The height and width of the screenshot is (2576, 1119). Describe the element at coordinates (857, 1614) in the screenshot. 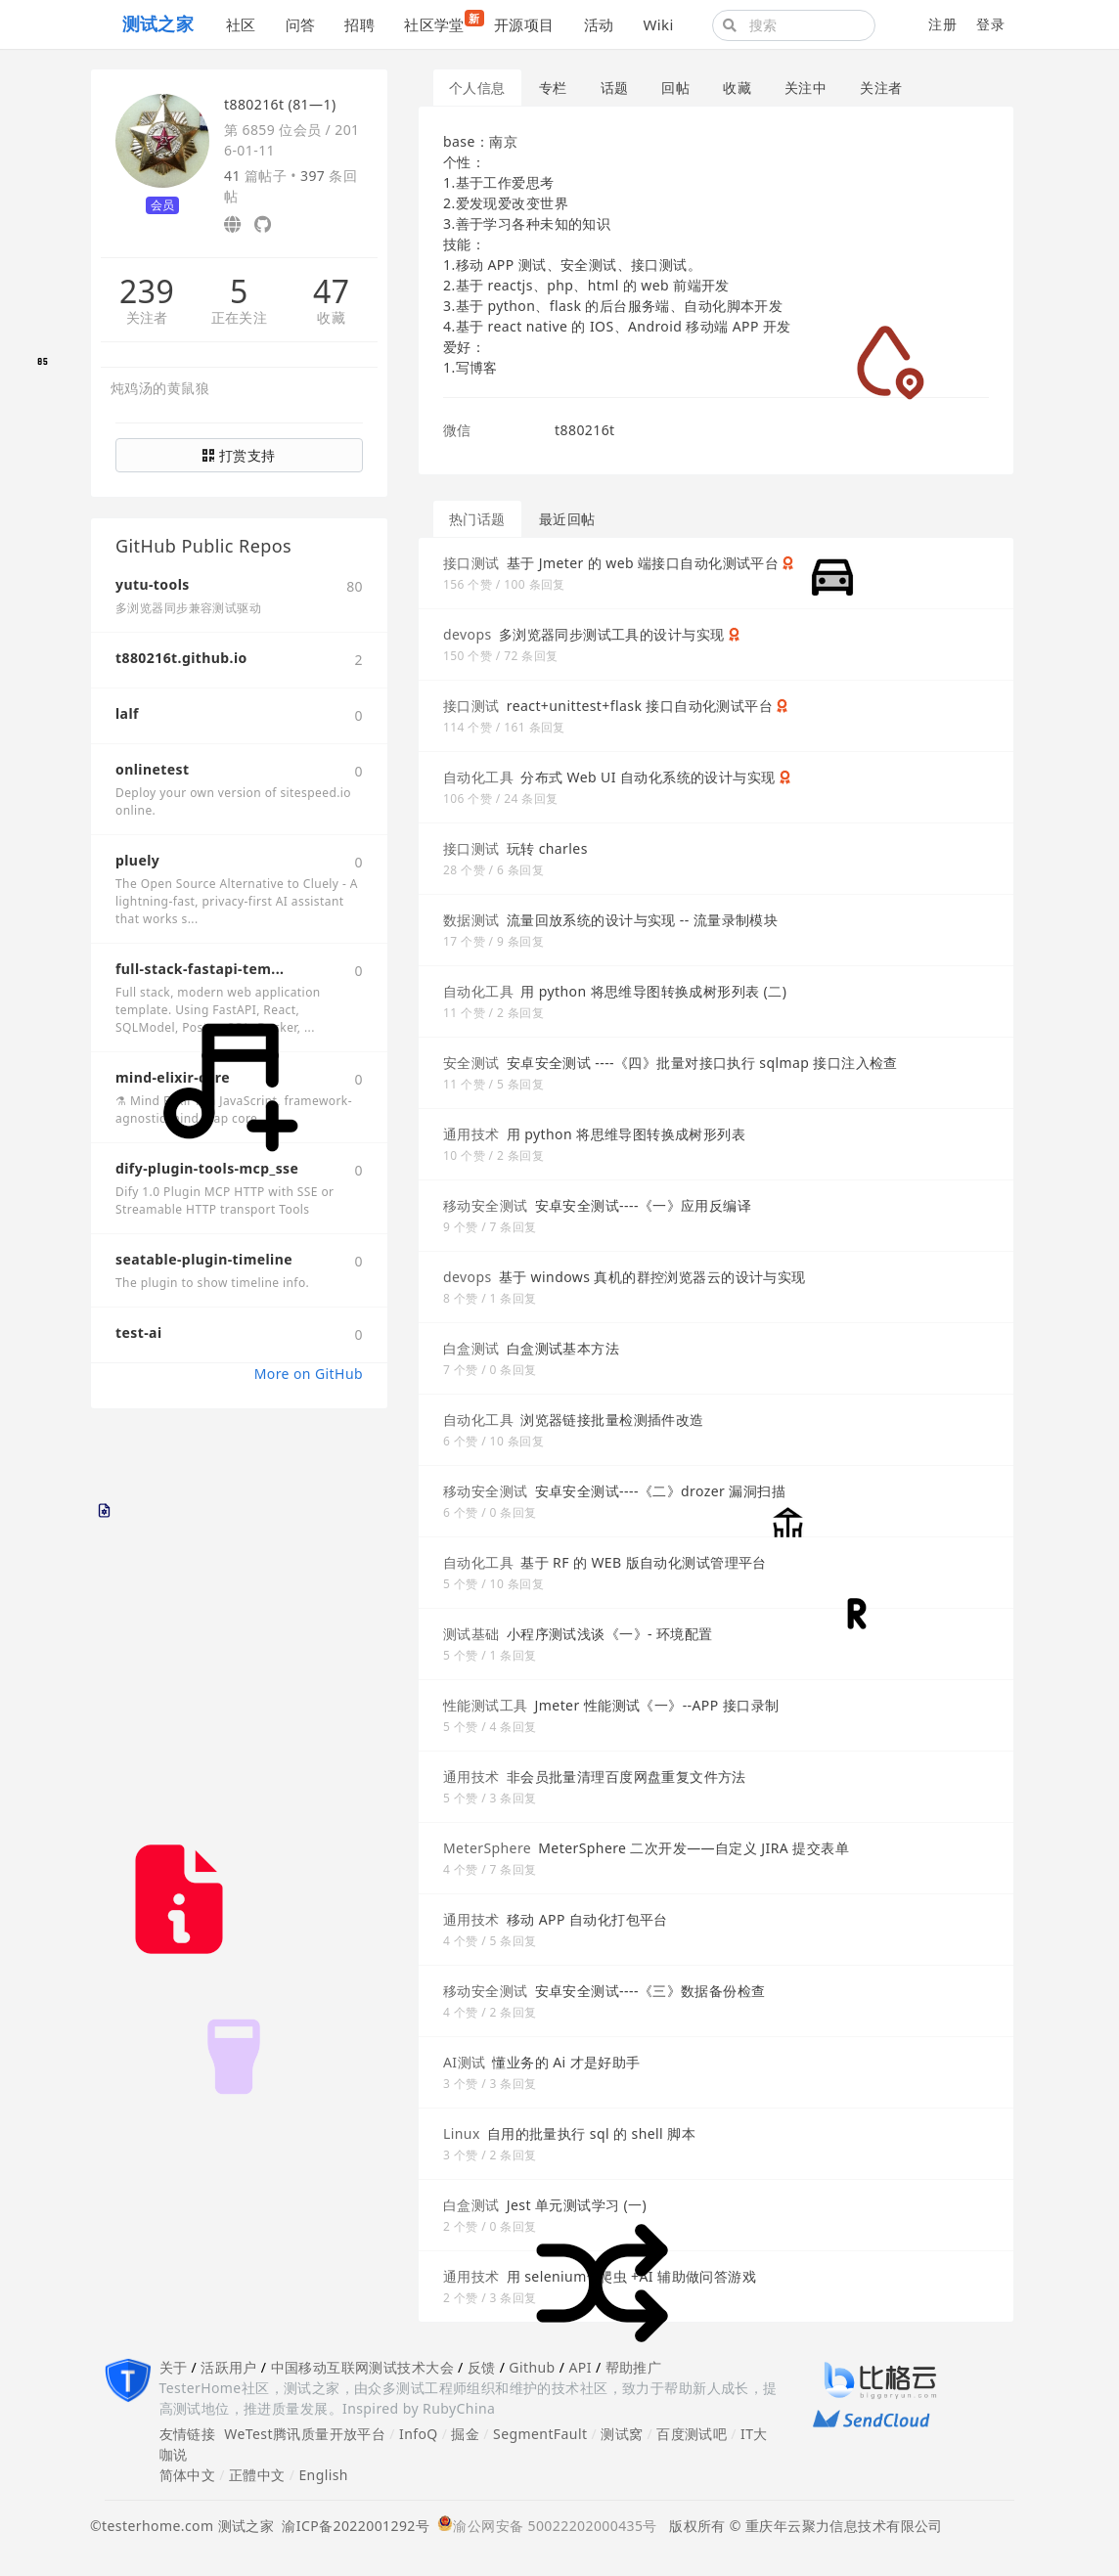

I see `indicates a rating or review section` at that location.